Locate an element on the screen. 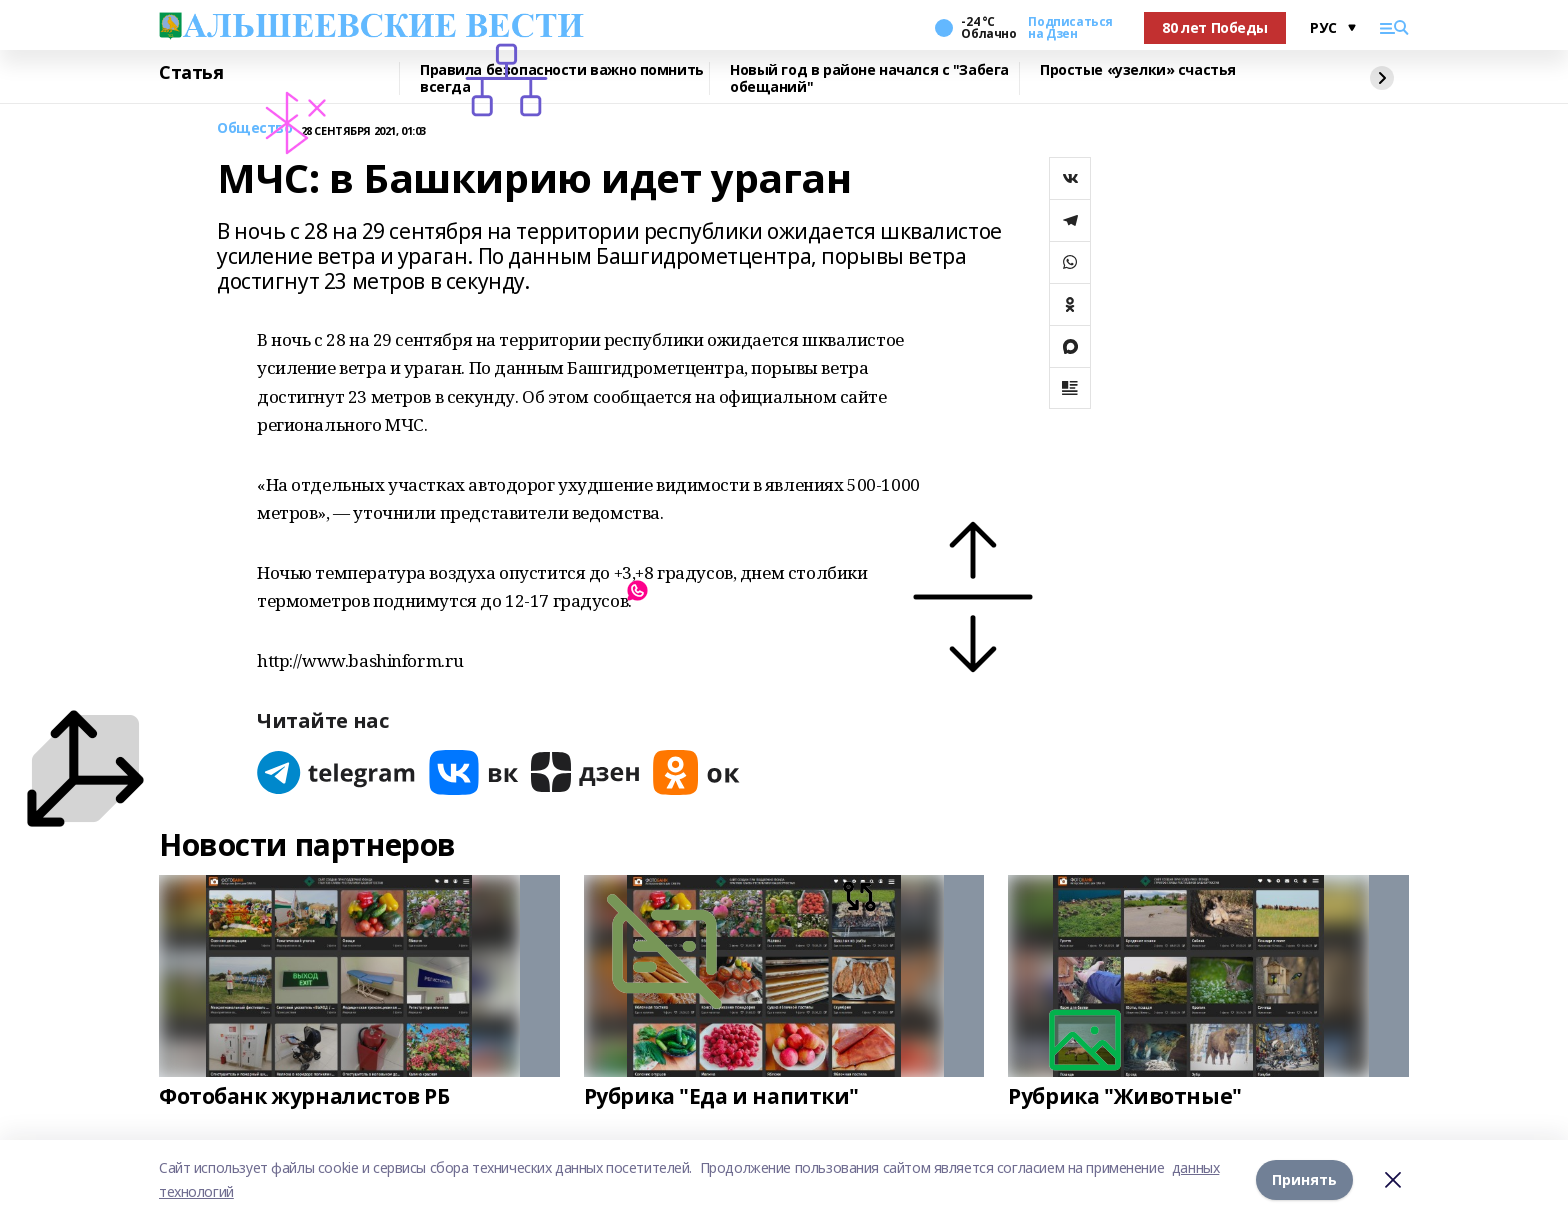  bluetooth connection disabled is located at coordinates (292, 123).